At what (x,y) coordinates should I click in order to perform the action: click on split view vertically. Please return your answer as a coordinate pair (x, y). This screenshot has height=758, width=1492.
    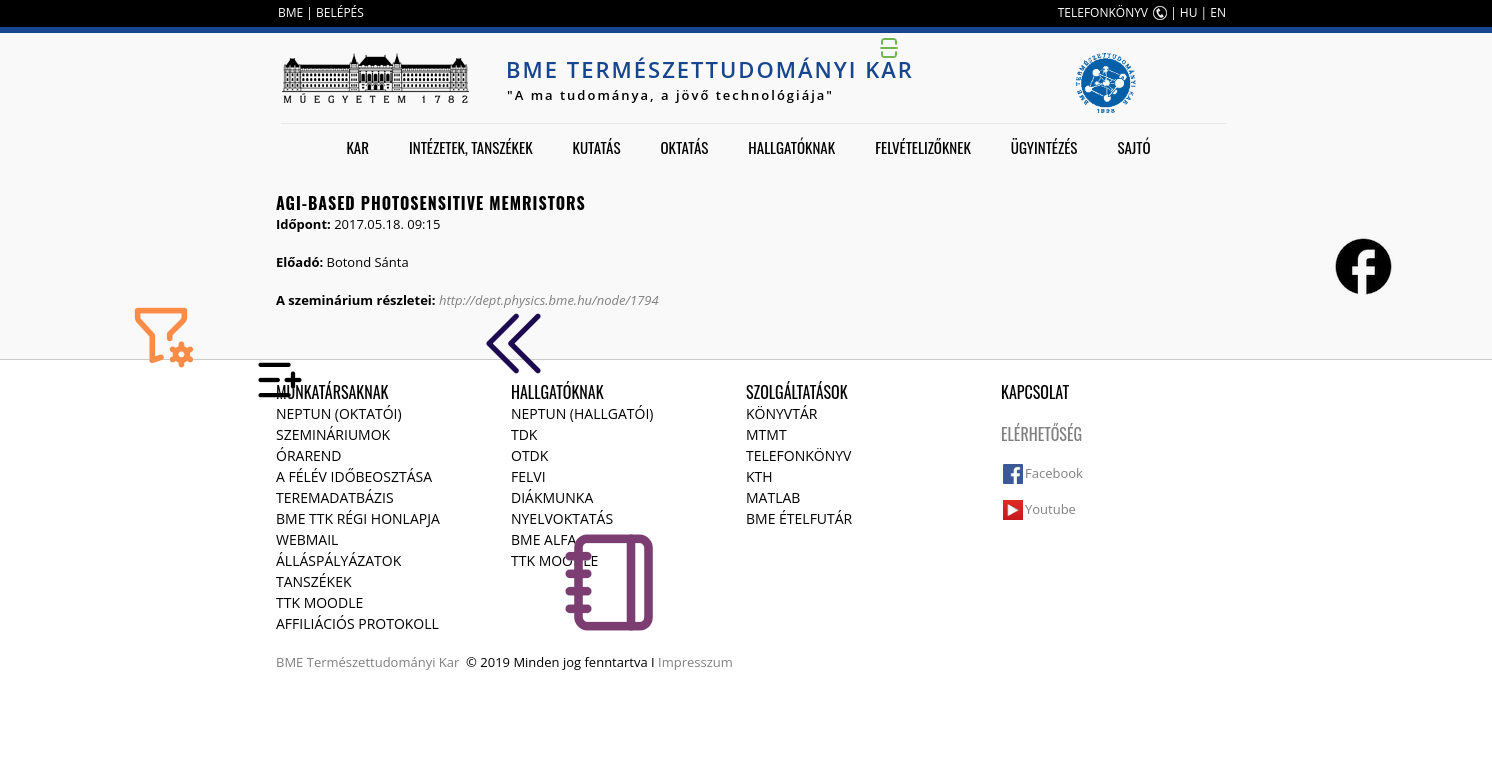
    Looking at the image, I should click on (889, 48).